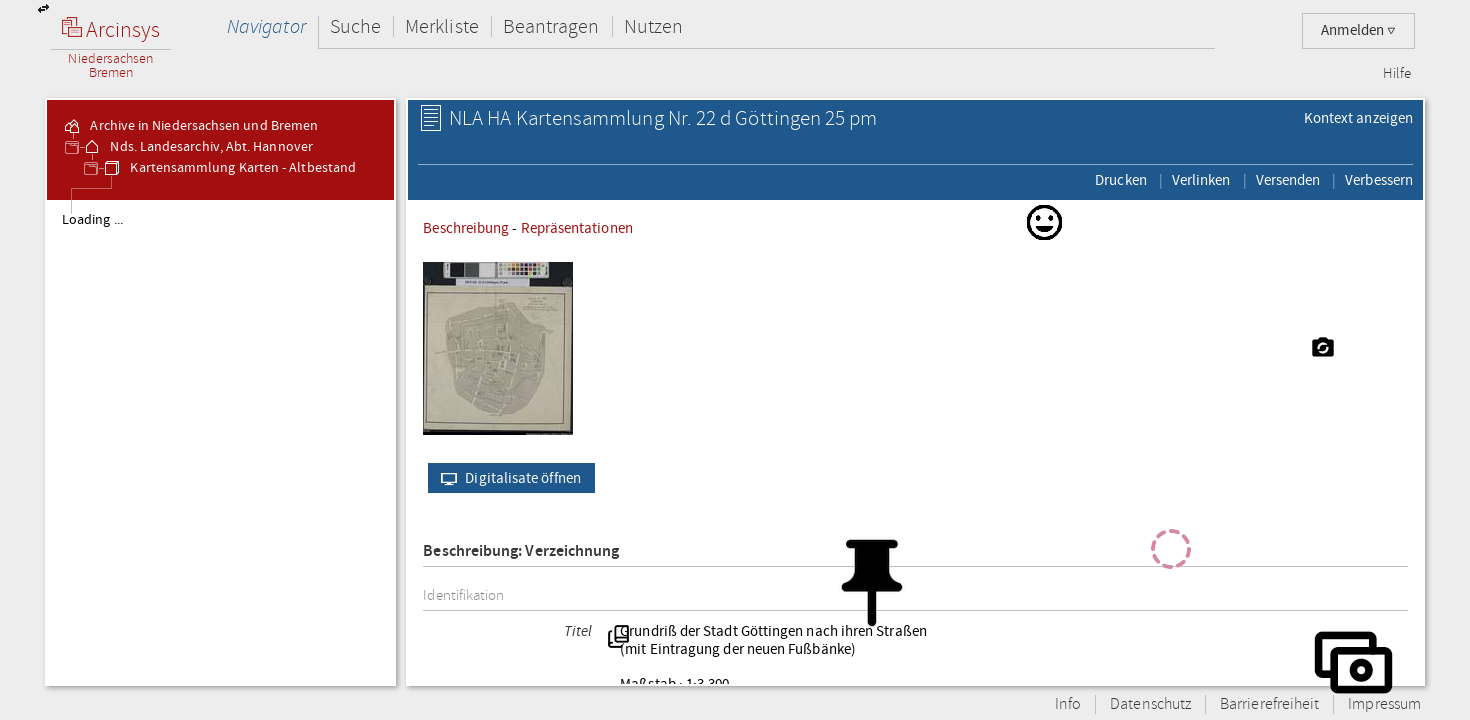  Describe the element at coordinates (618, 636) in the screenshot. I see `duplicate or copy a book/document` at that location.